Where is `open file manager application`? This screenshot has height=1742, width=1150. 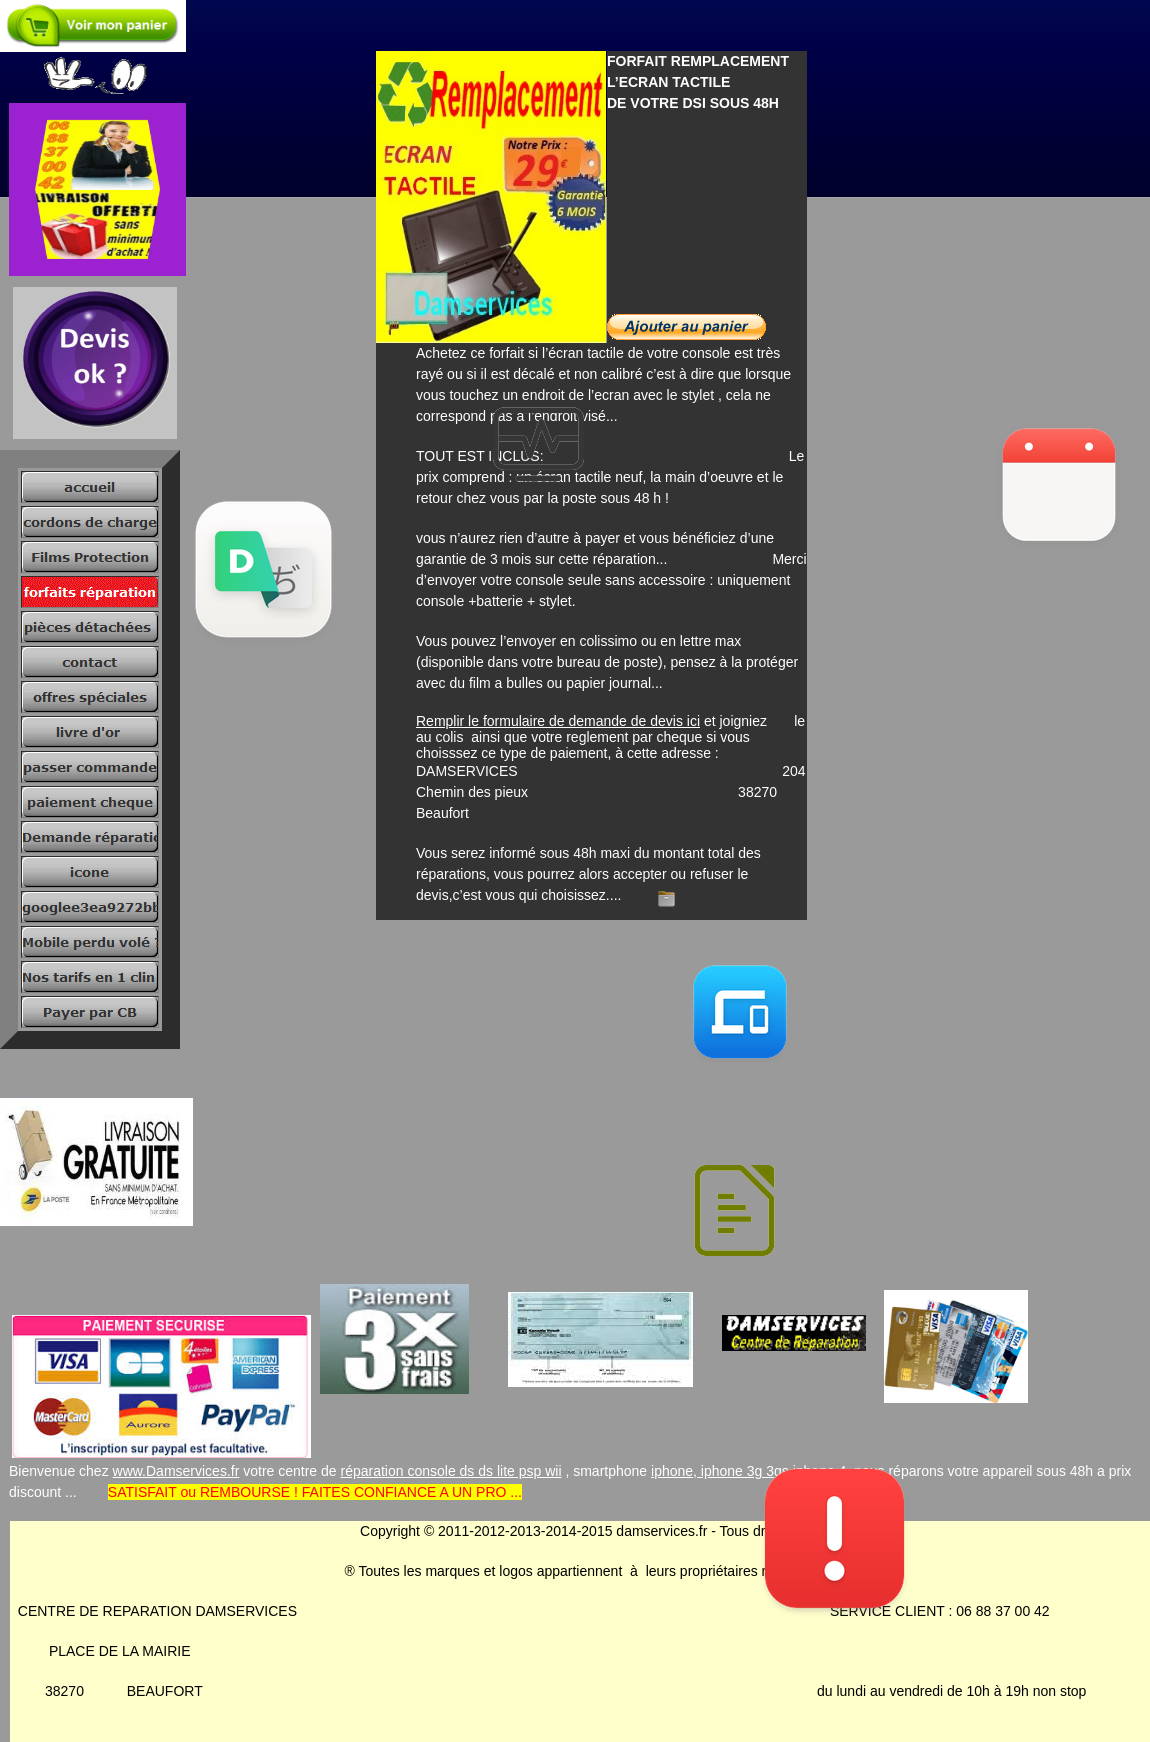
open file manager application is located at coordinates (666, 898).